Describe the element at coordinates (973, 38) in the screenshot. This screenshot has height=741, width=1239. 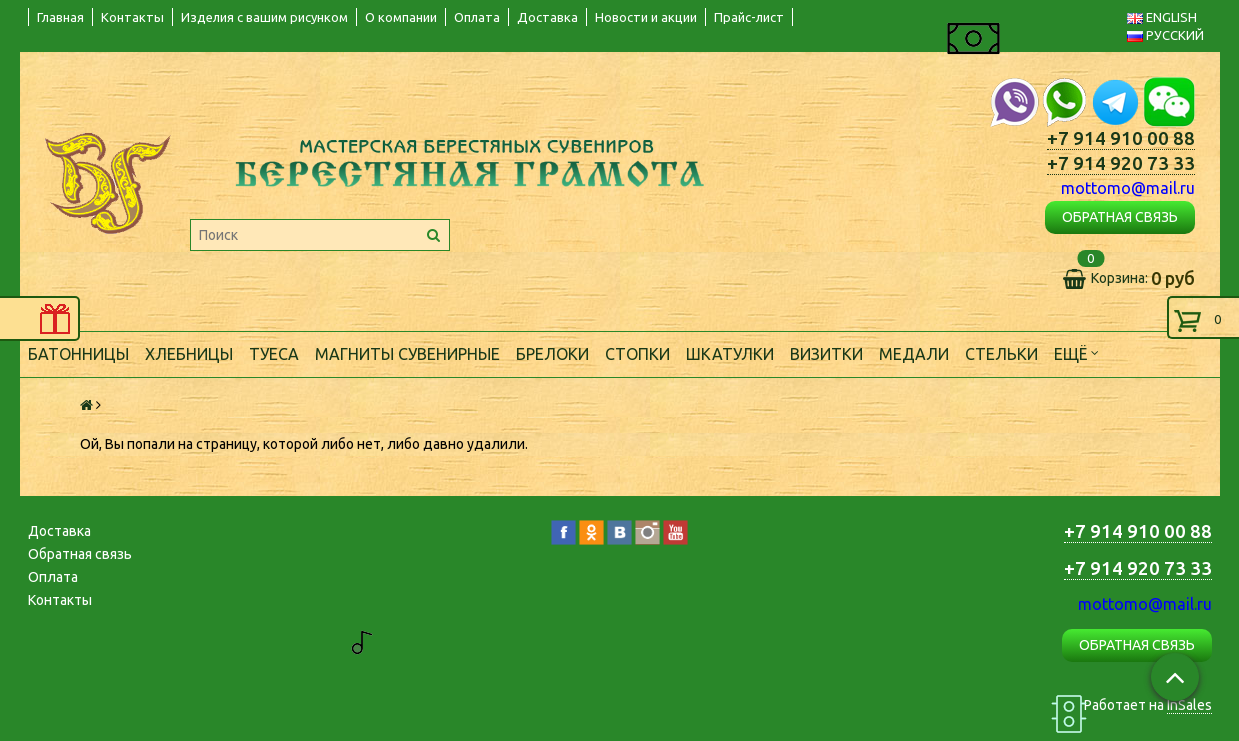
I see `view your account balance` at that location.